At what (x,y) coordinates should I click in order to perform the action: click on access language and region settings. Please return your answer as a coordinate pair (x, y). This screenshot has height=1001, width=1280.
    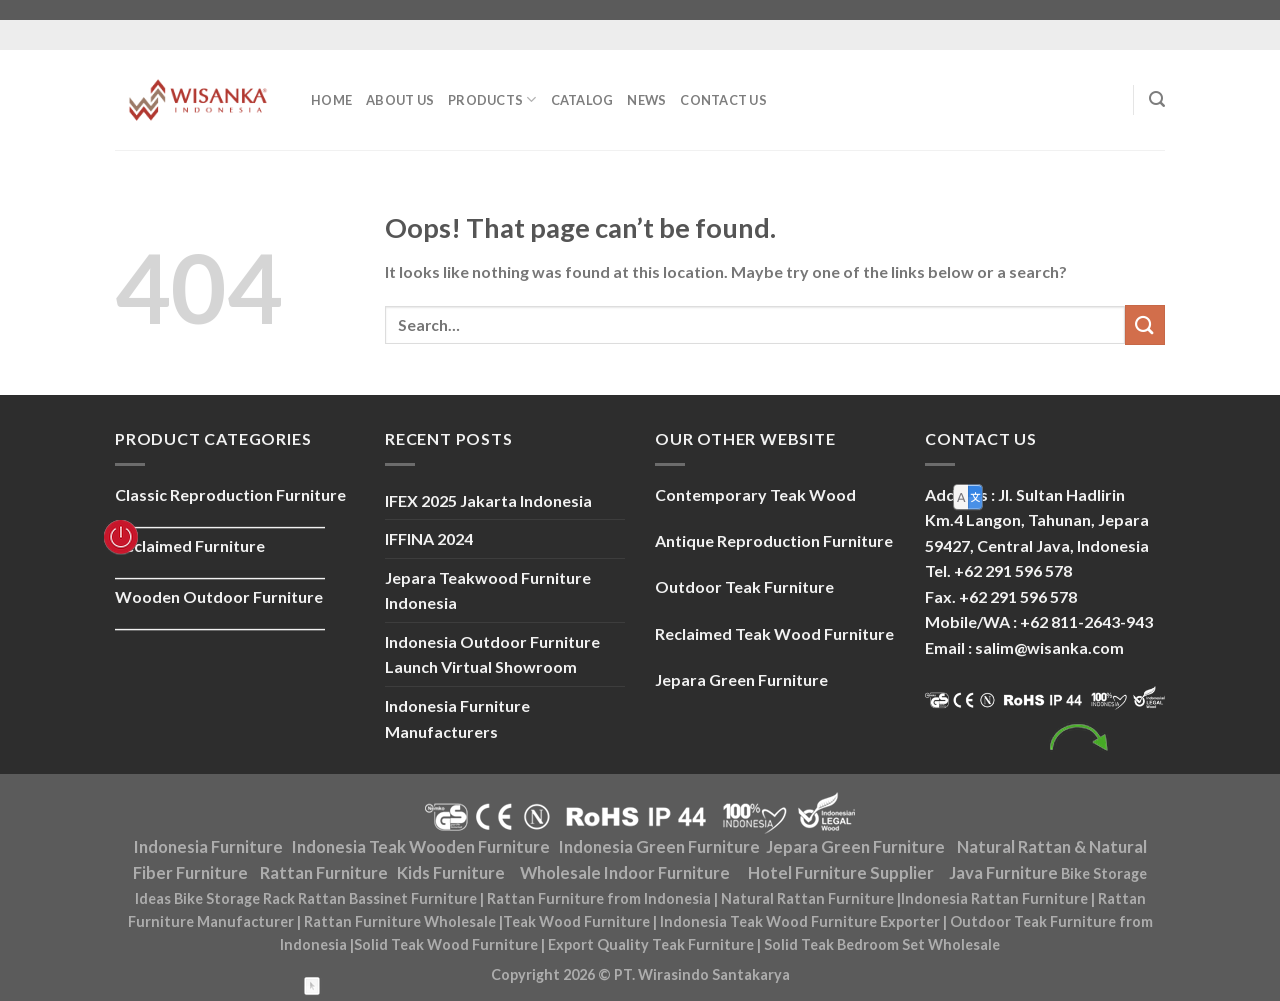
    Looking at the image, I should click on (968, 497).